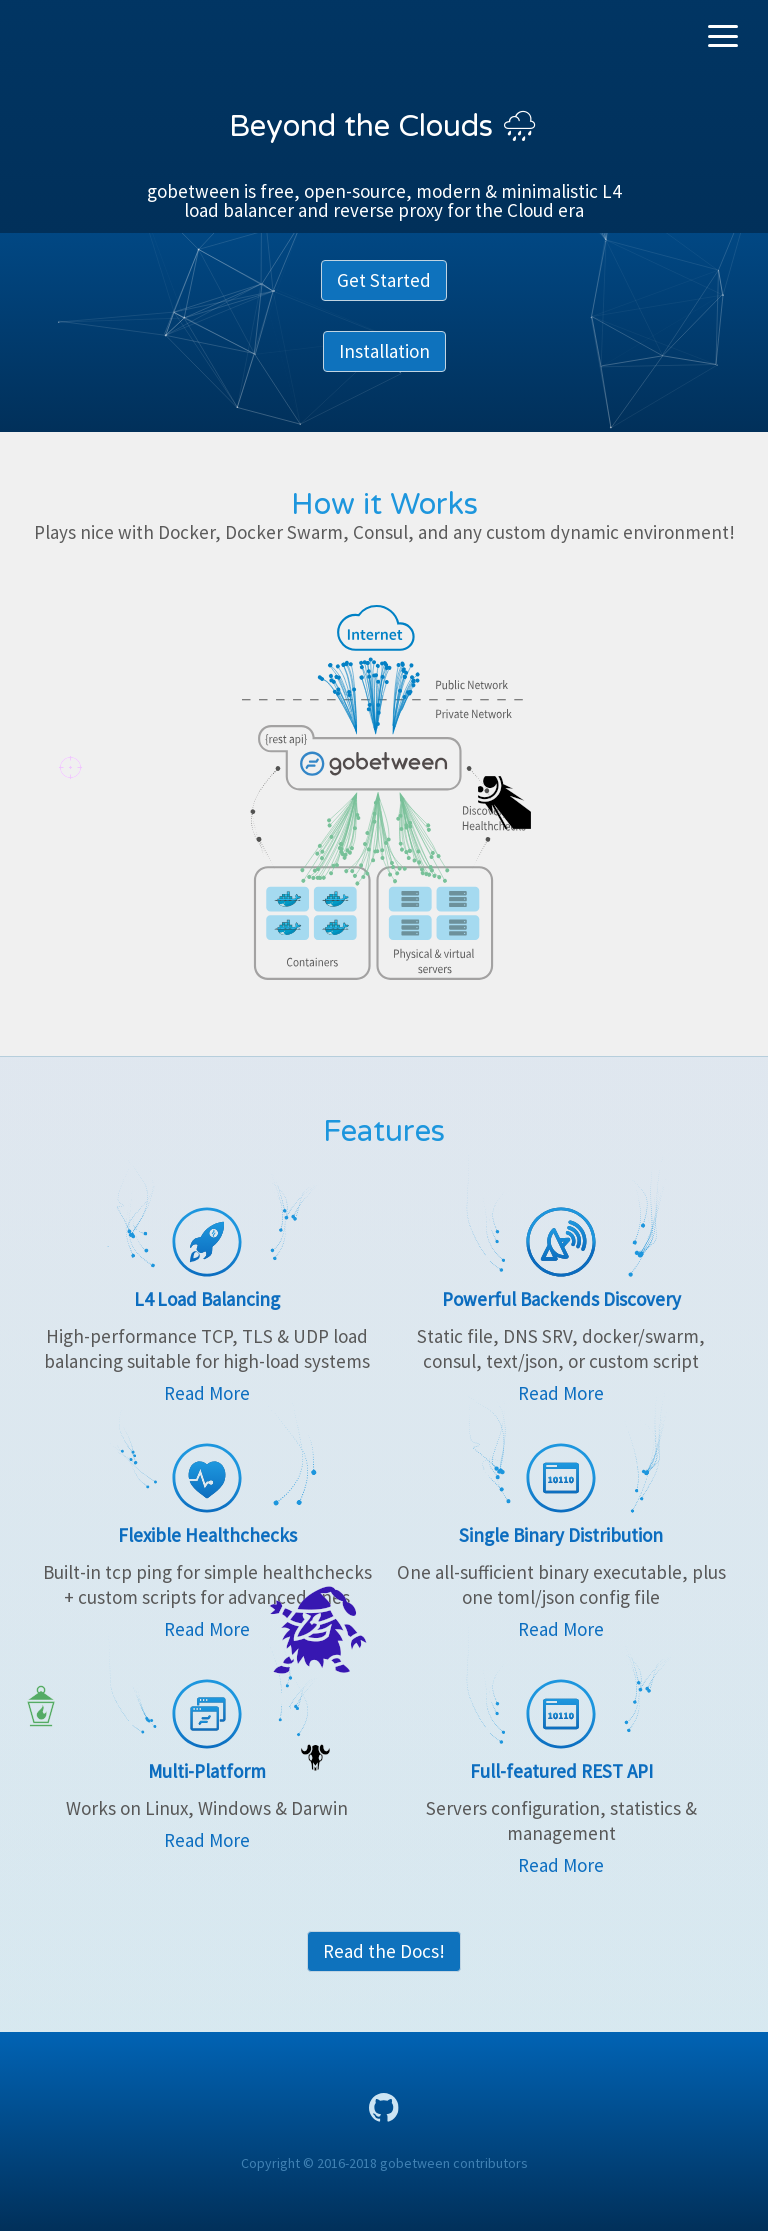 Image resolution: width=768 pixels, height=2231 pixels. Describe the element at coordinates (315, 1756) in the screenshot. I see `indicates a desert or wasteland area in a game map` at that location.